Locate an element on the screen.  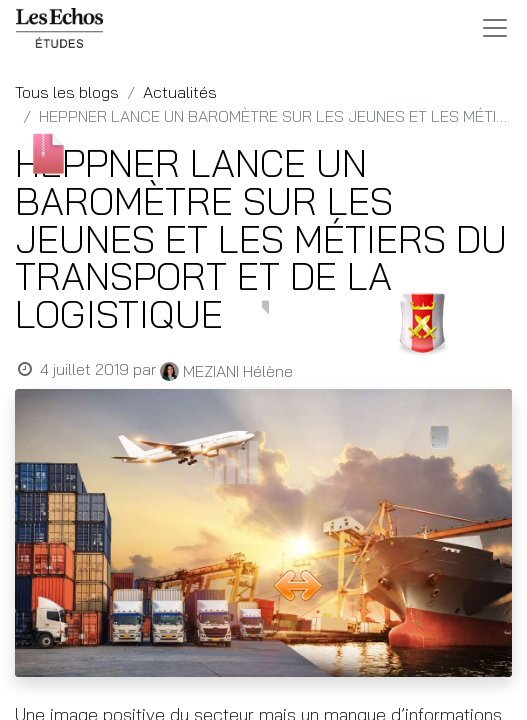
indicates no cellular signal available is located at coordinates (238, 464).